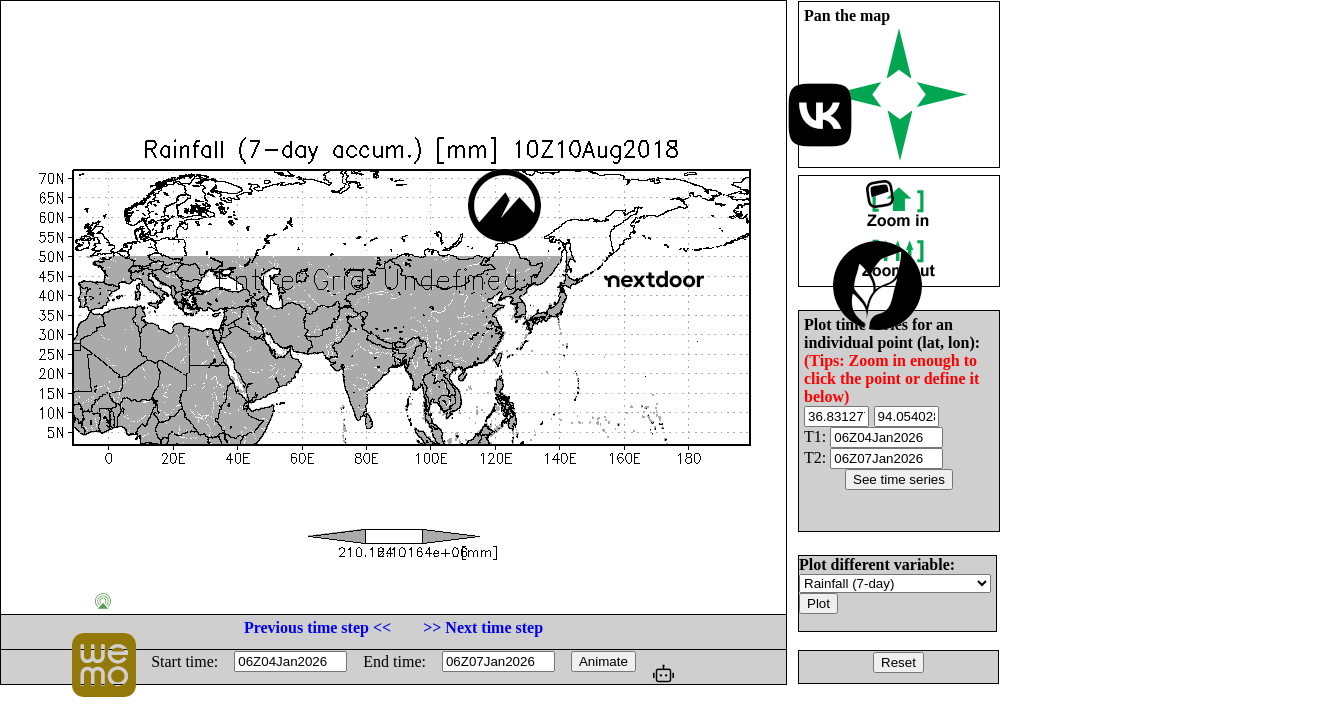 This screenshot has width=1326, height=720. I want to click on access AI or chatbot features, so click(663, 674).